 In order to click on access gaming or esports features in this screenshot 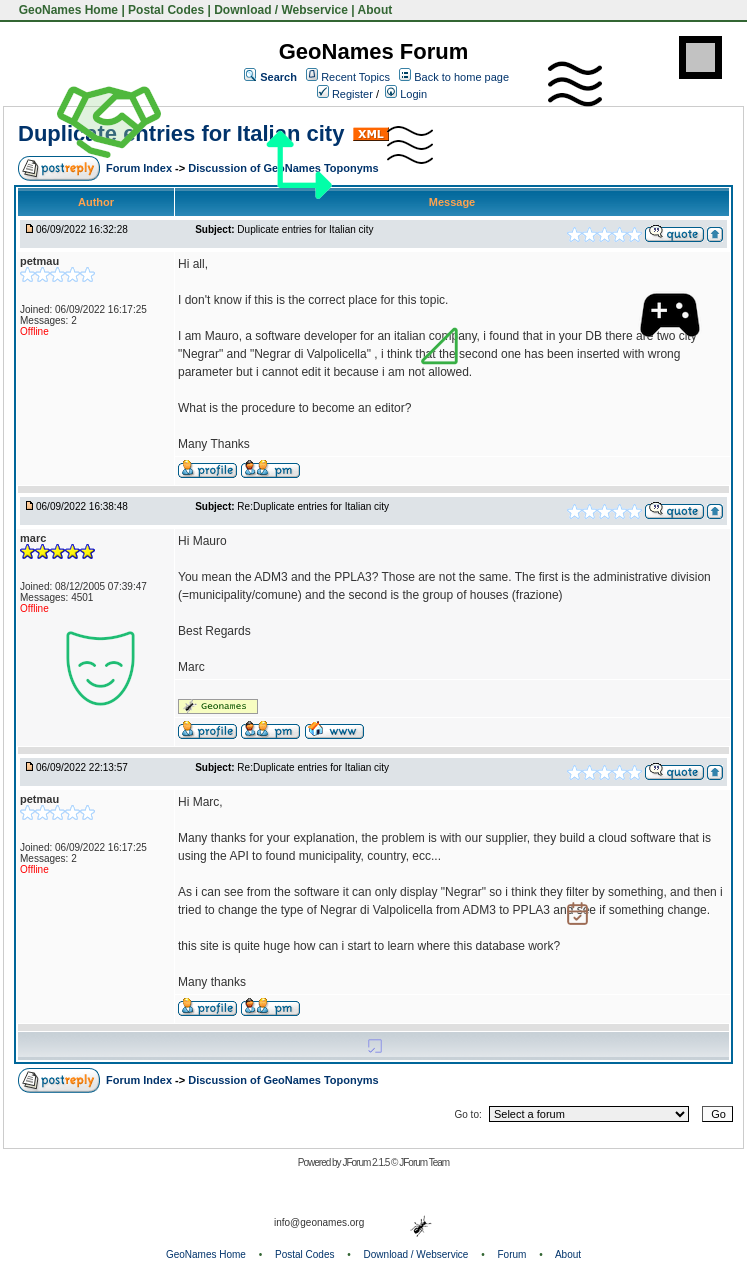, I will do `click(670, 315)`.